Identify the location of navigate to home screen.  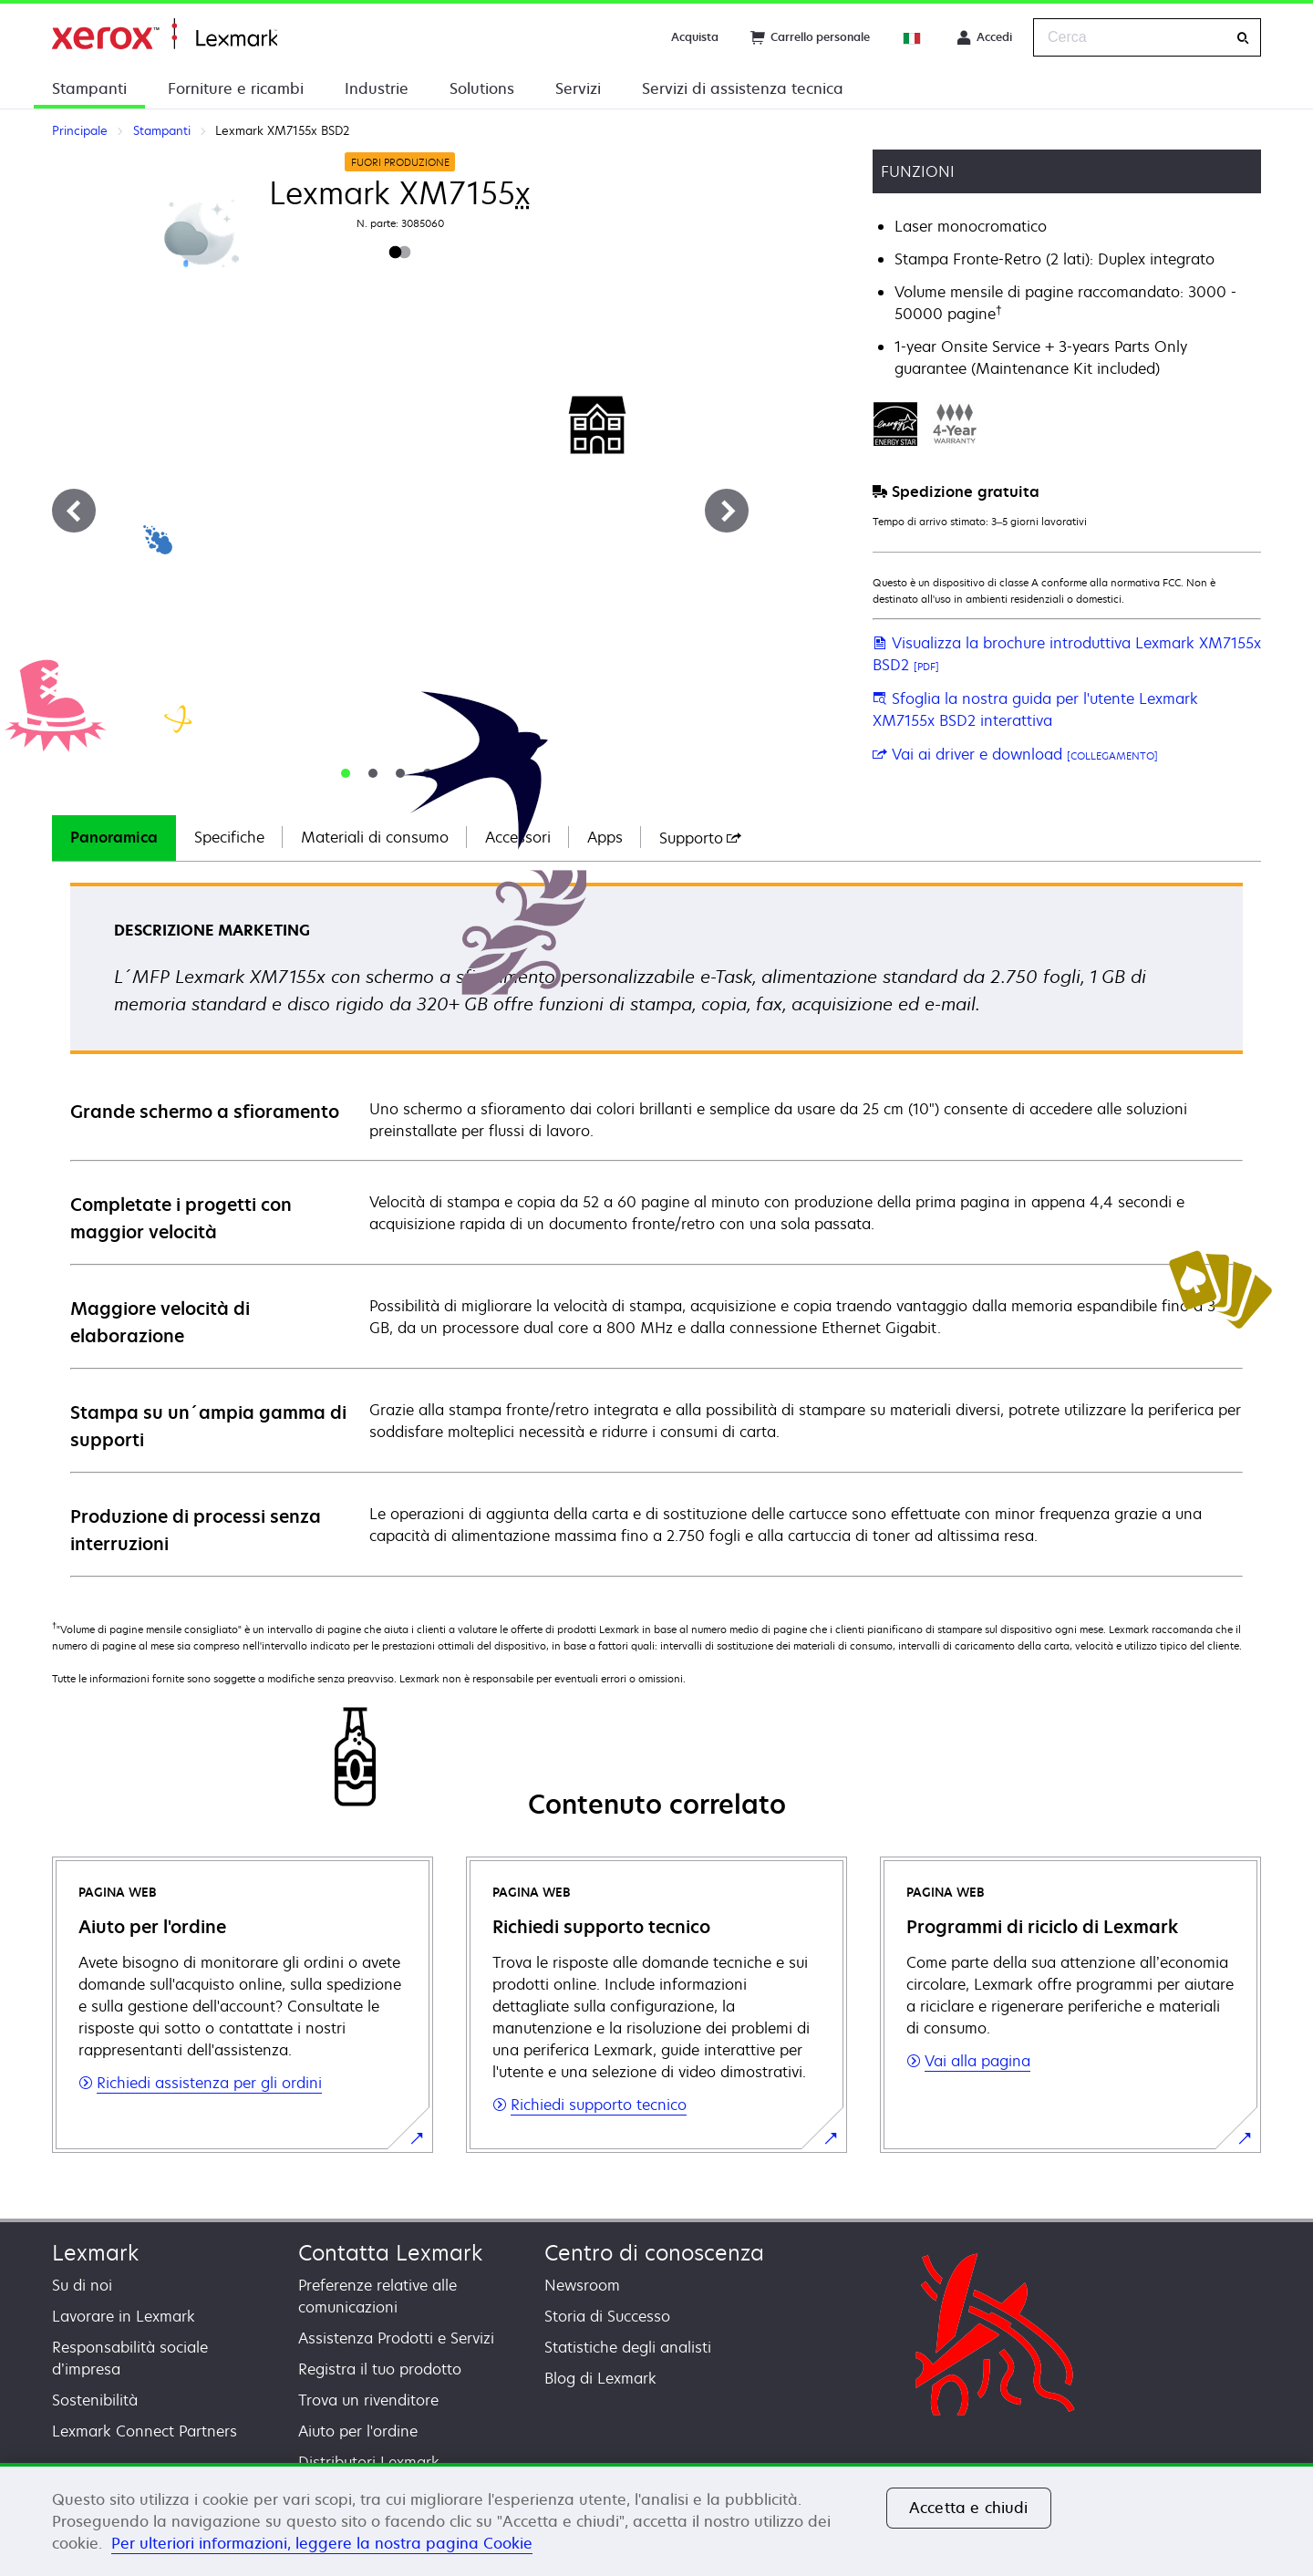
(597, 425).